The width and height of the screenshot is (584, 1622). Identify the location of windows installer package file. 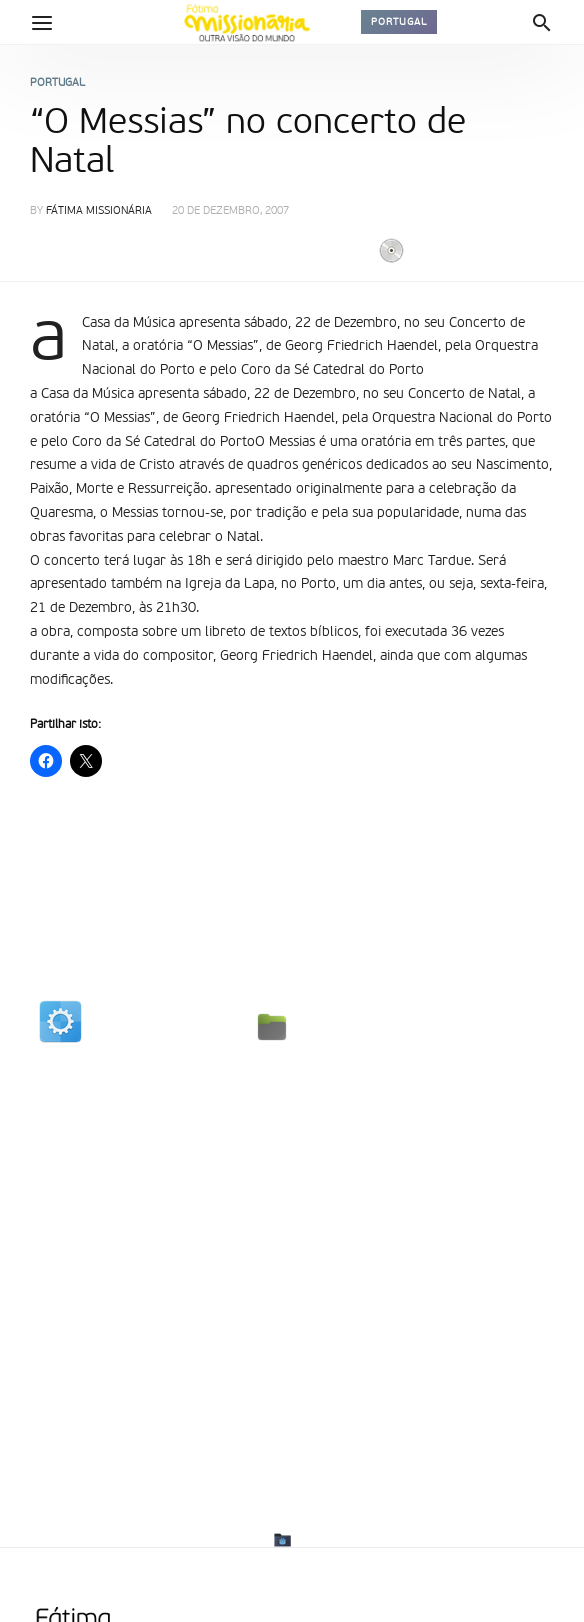
(60, 1021).